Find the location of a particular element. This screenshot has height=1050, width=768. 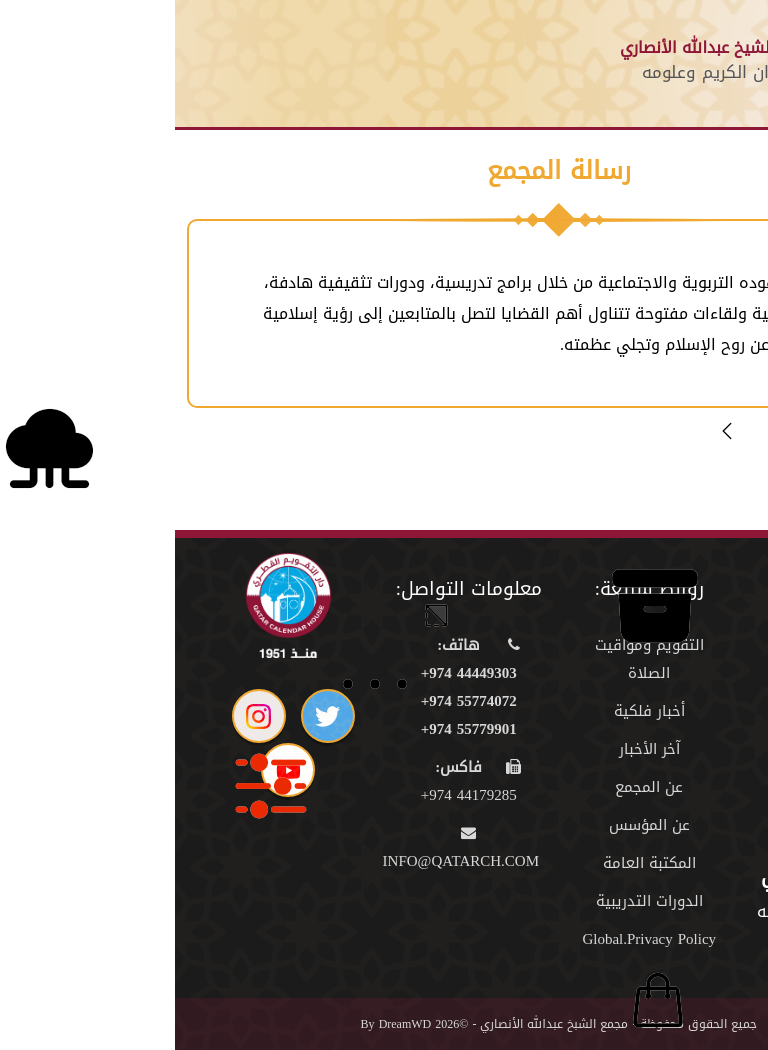

invert current selection is located at coordinates (436, 615).